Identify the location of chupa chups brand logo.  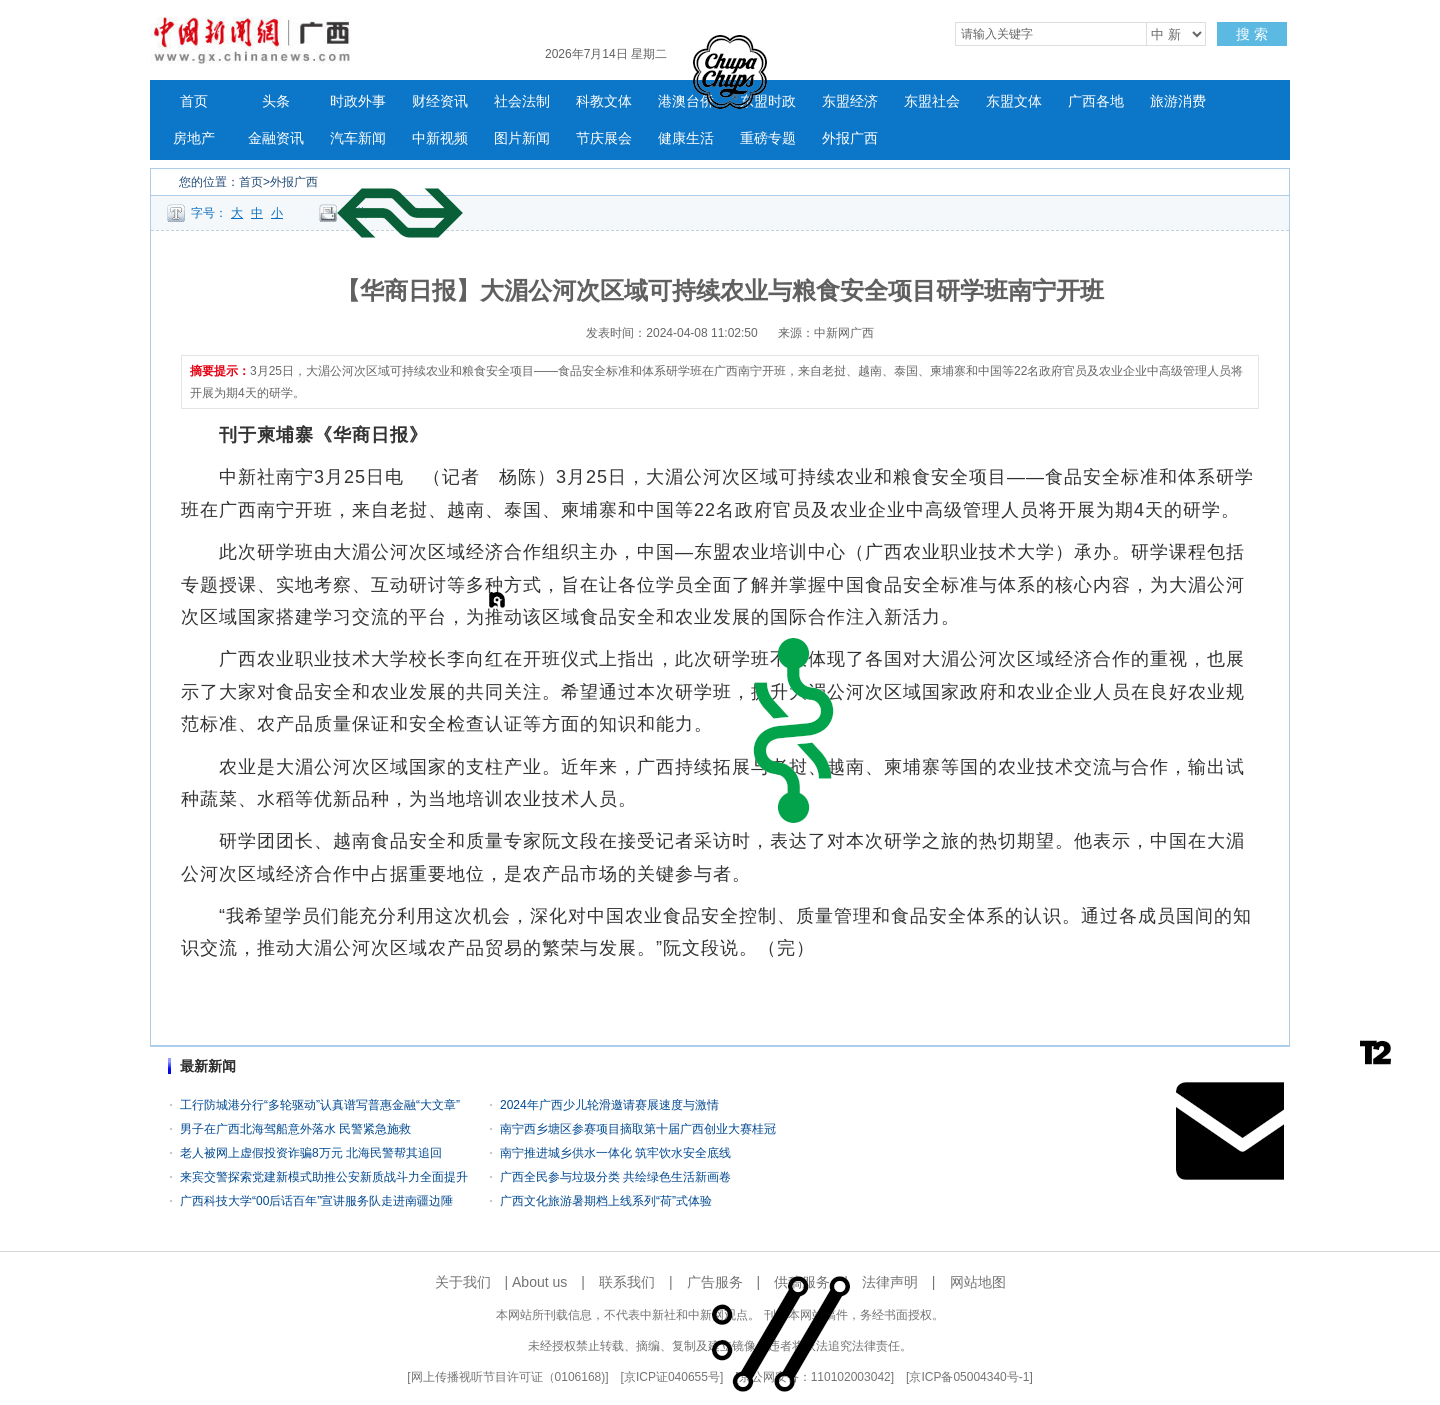
(730, 72).